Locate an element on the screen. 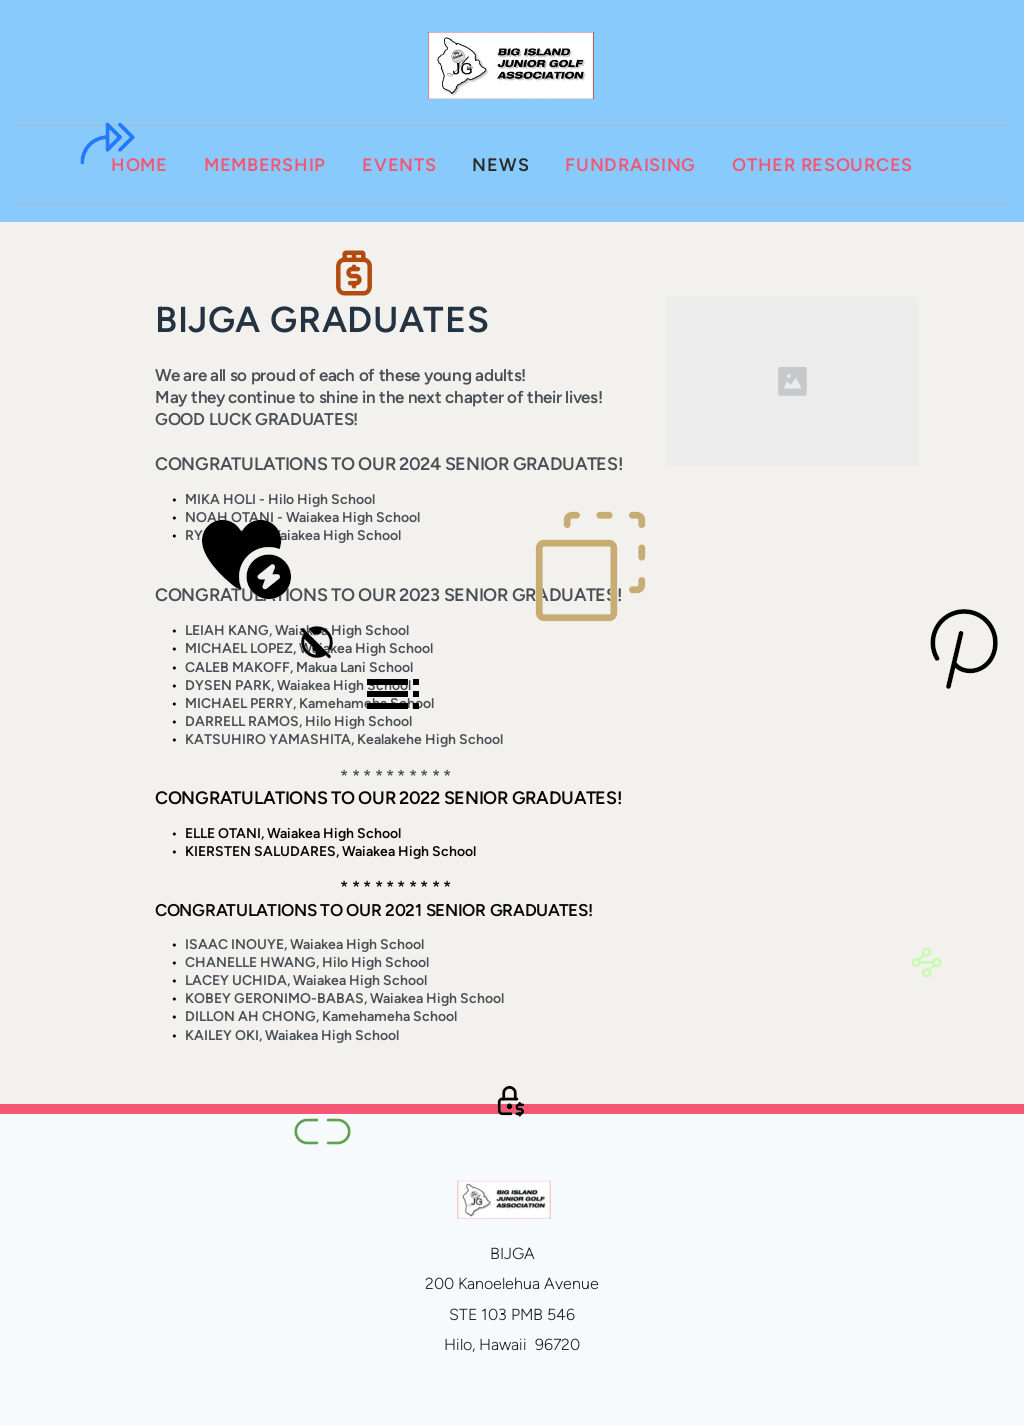  view table of contents is located at coordinates (393, 694).